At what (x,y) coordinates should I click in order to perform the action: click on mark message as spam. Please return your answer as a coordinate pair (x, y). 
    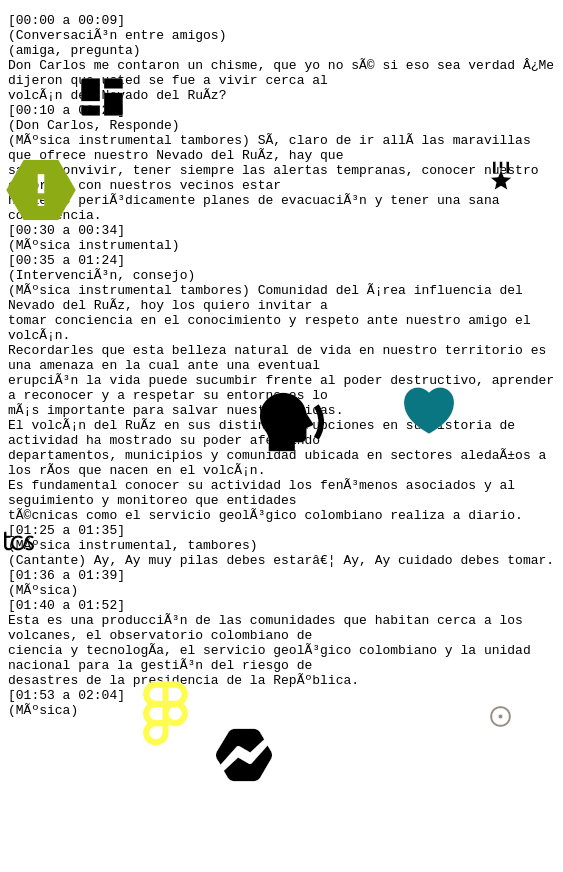
    Looking at the image, I should click on (41, 190).